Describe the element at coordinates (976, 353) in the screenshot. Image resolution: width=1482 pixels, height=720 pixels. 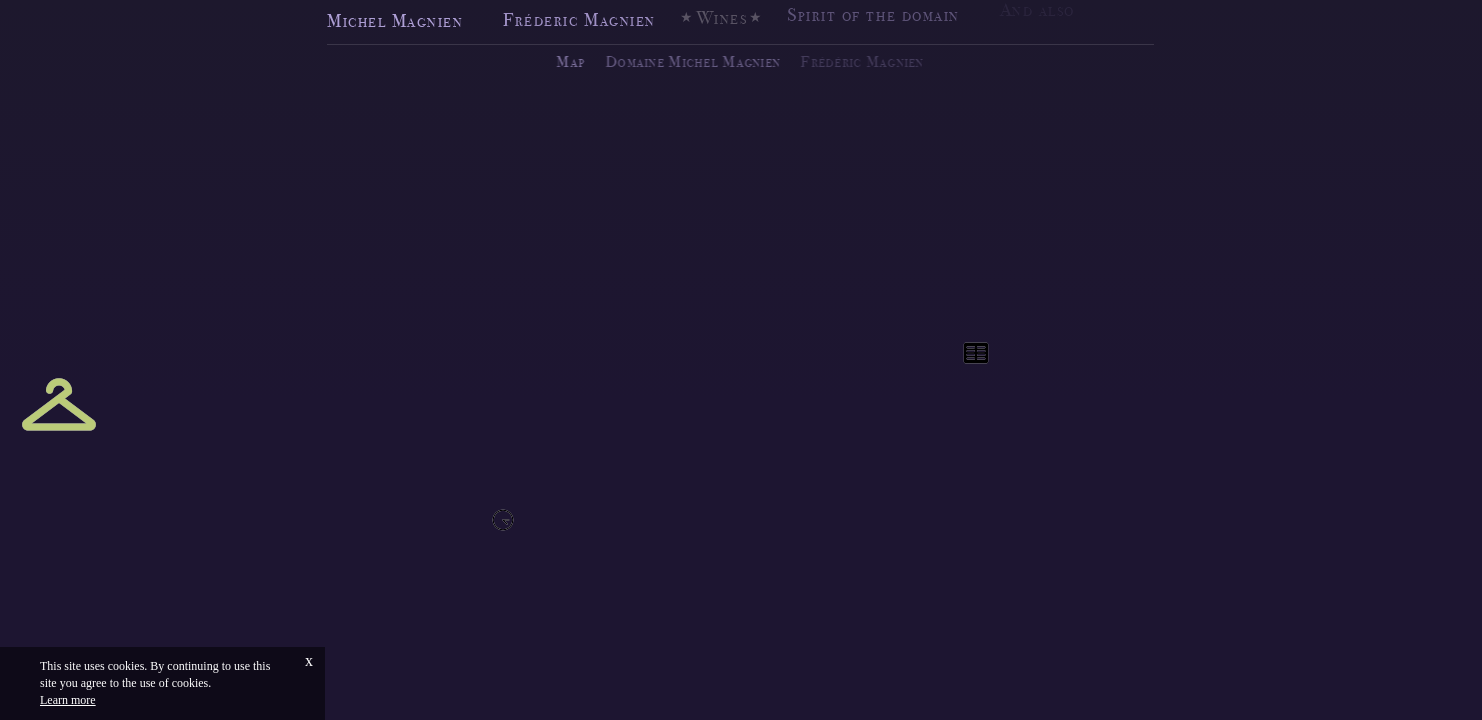
I see `switch to multi-column text layout` at that location.